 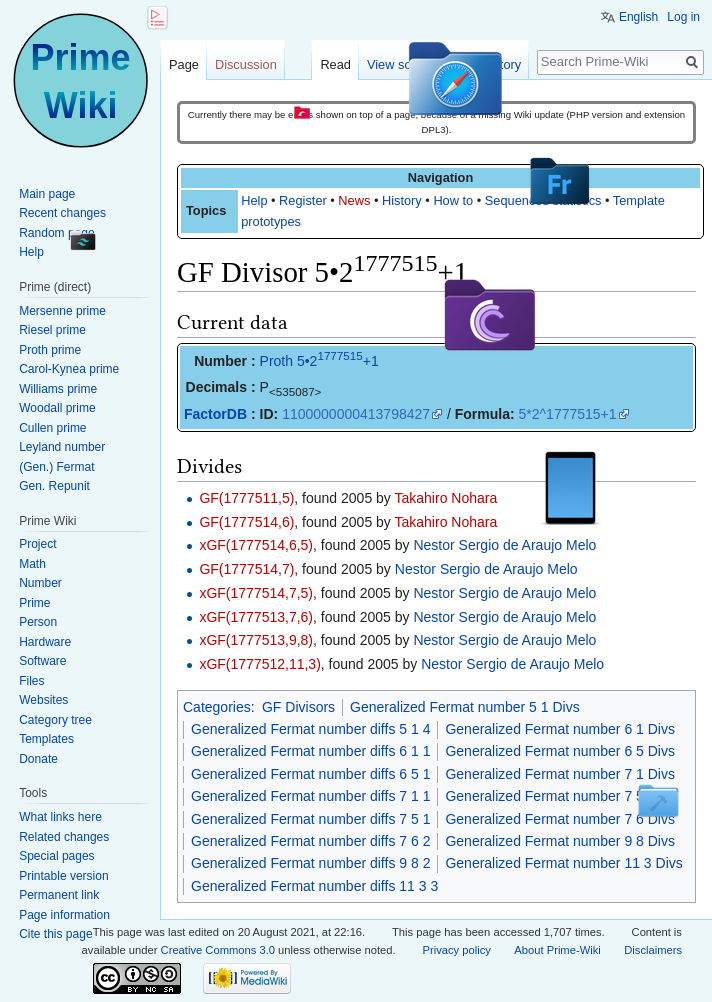 I want to click on audio playlist file, so click(x=157, y=17).